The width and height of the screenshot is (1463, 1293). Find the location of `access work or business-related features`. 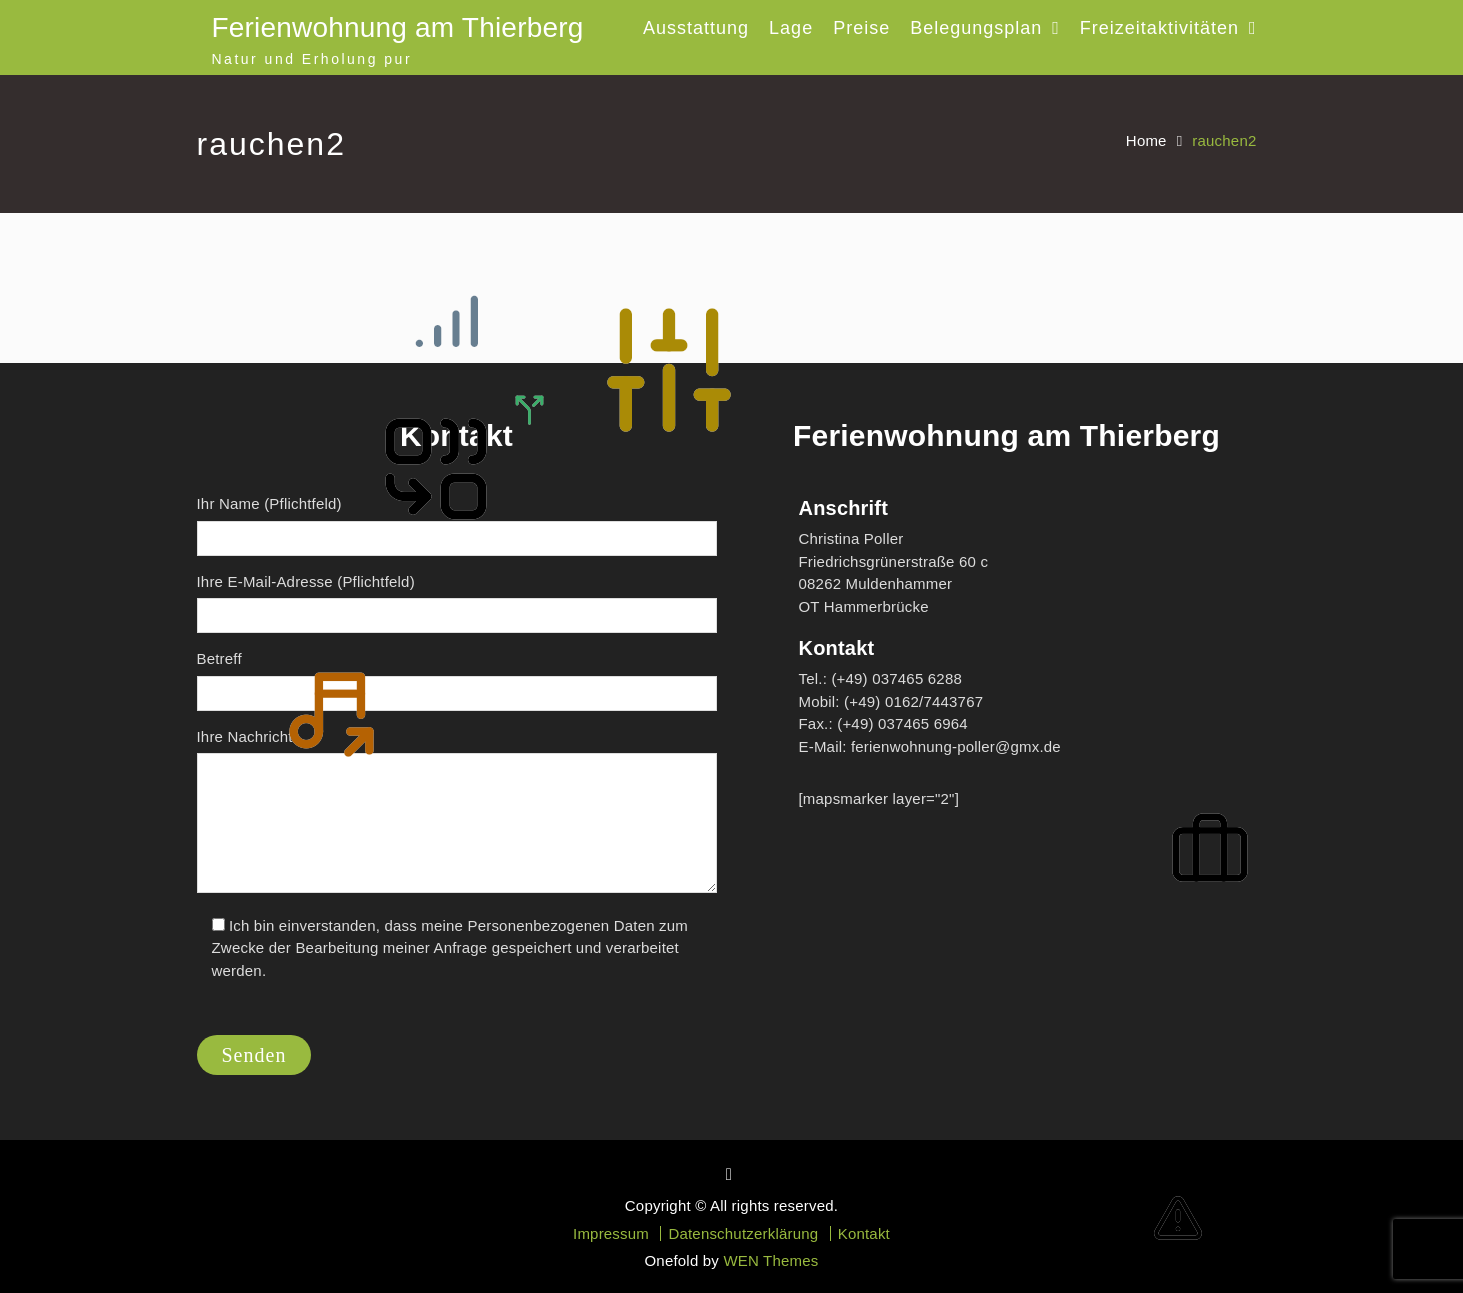

access work or business-related features is located at coordinates (1210, 851).